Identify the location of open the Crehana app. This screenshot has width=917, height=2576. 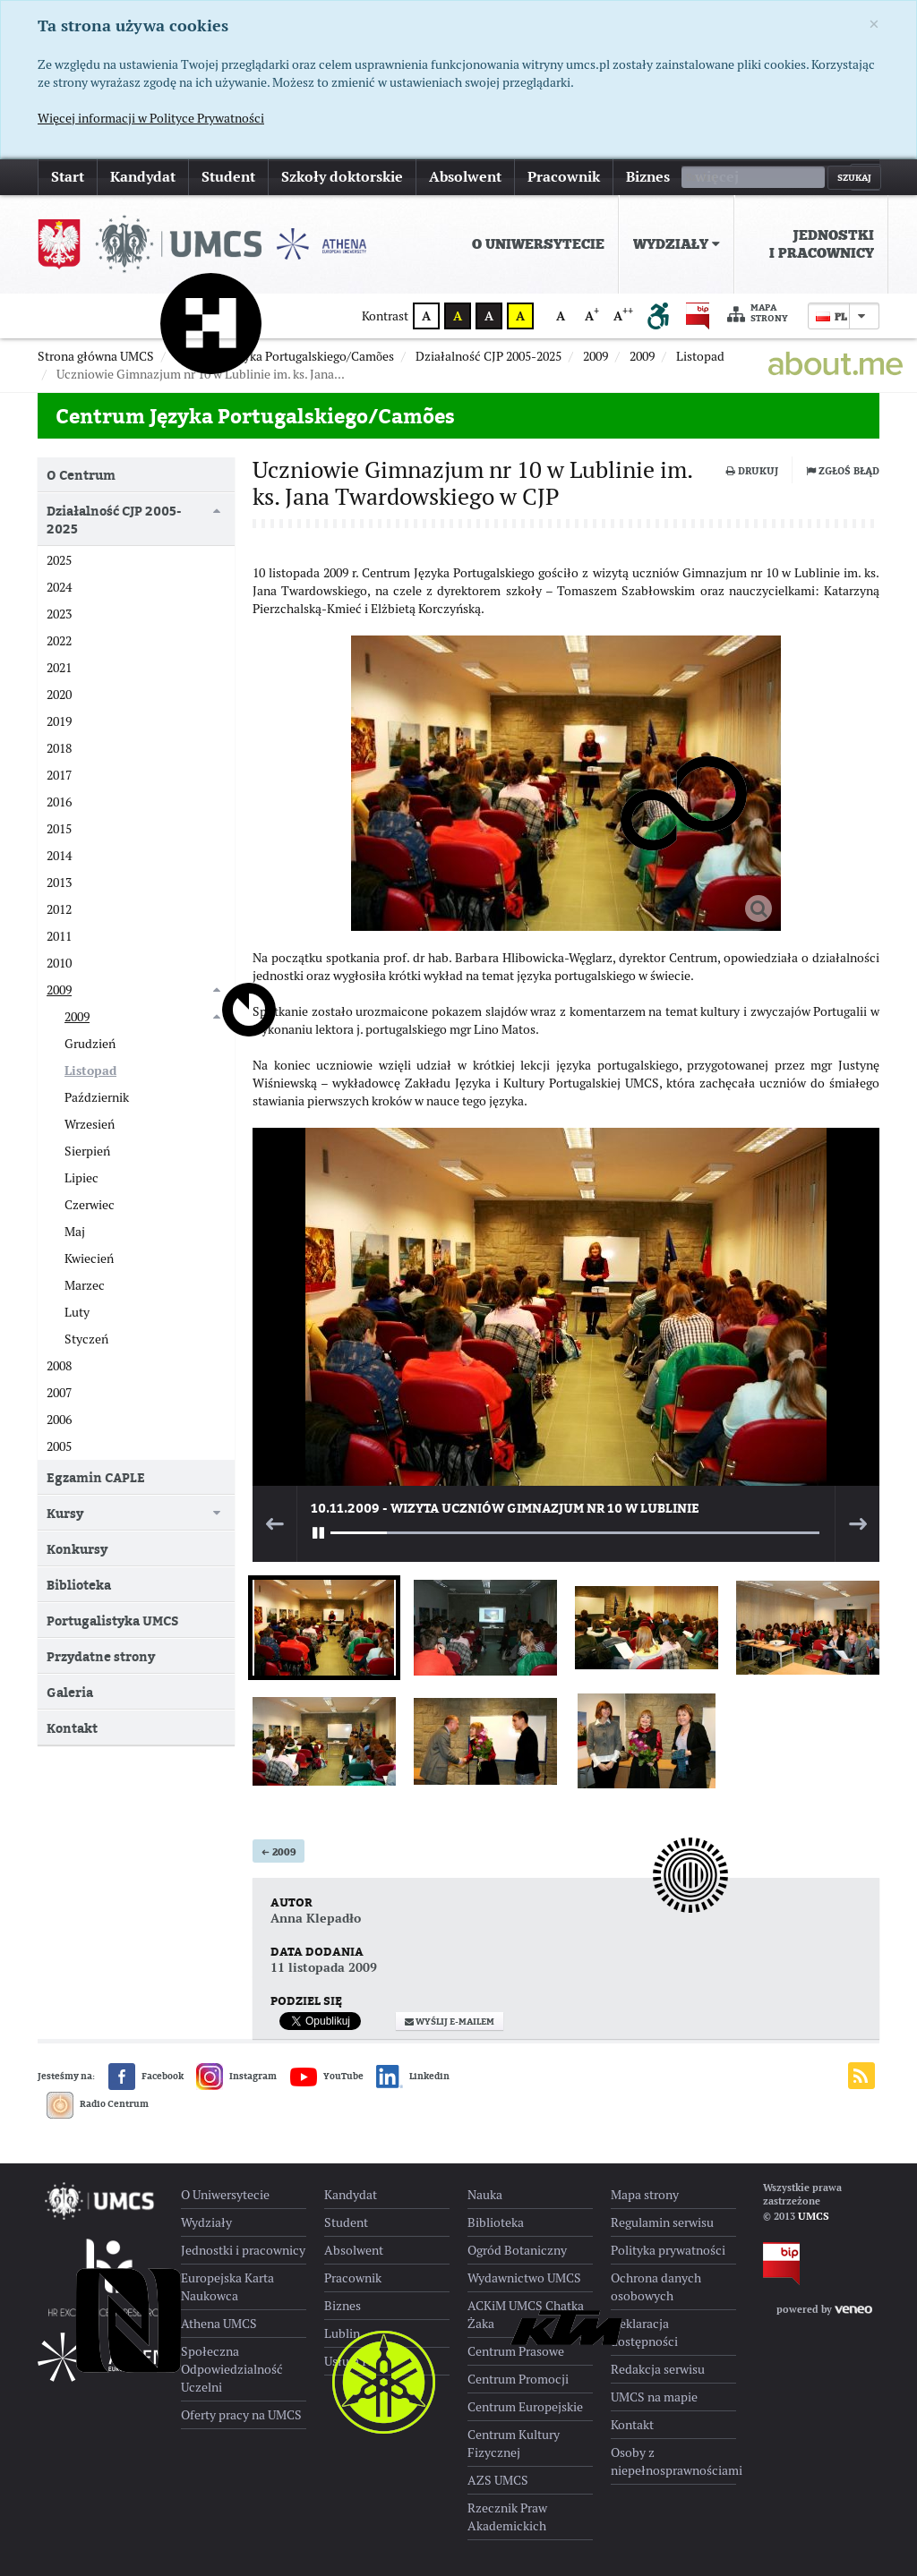
(210, 323).